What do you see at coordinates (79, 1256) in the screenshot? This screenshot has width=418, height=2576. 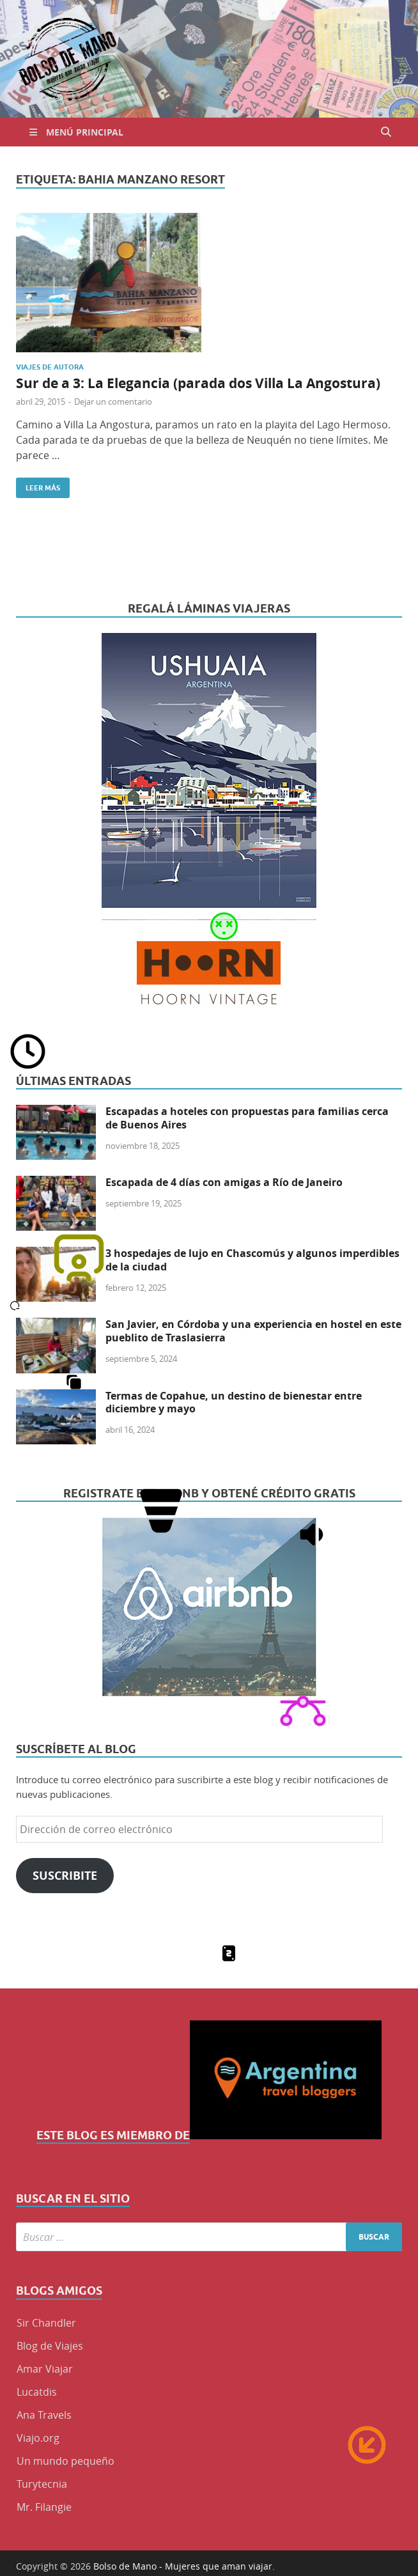 I see `view user's screen or monitor activity` at bounding box center [79, 1256].